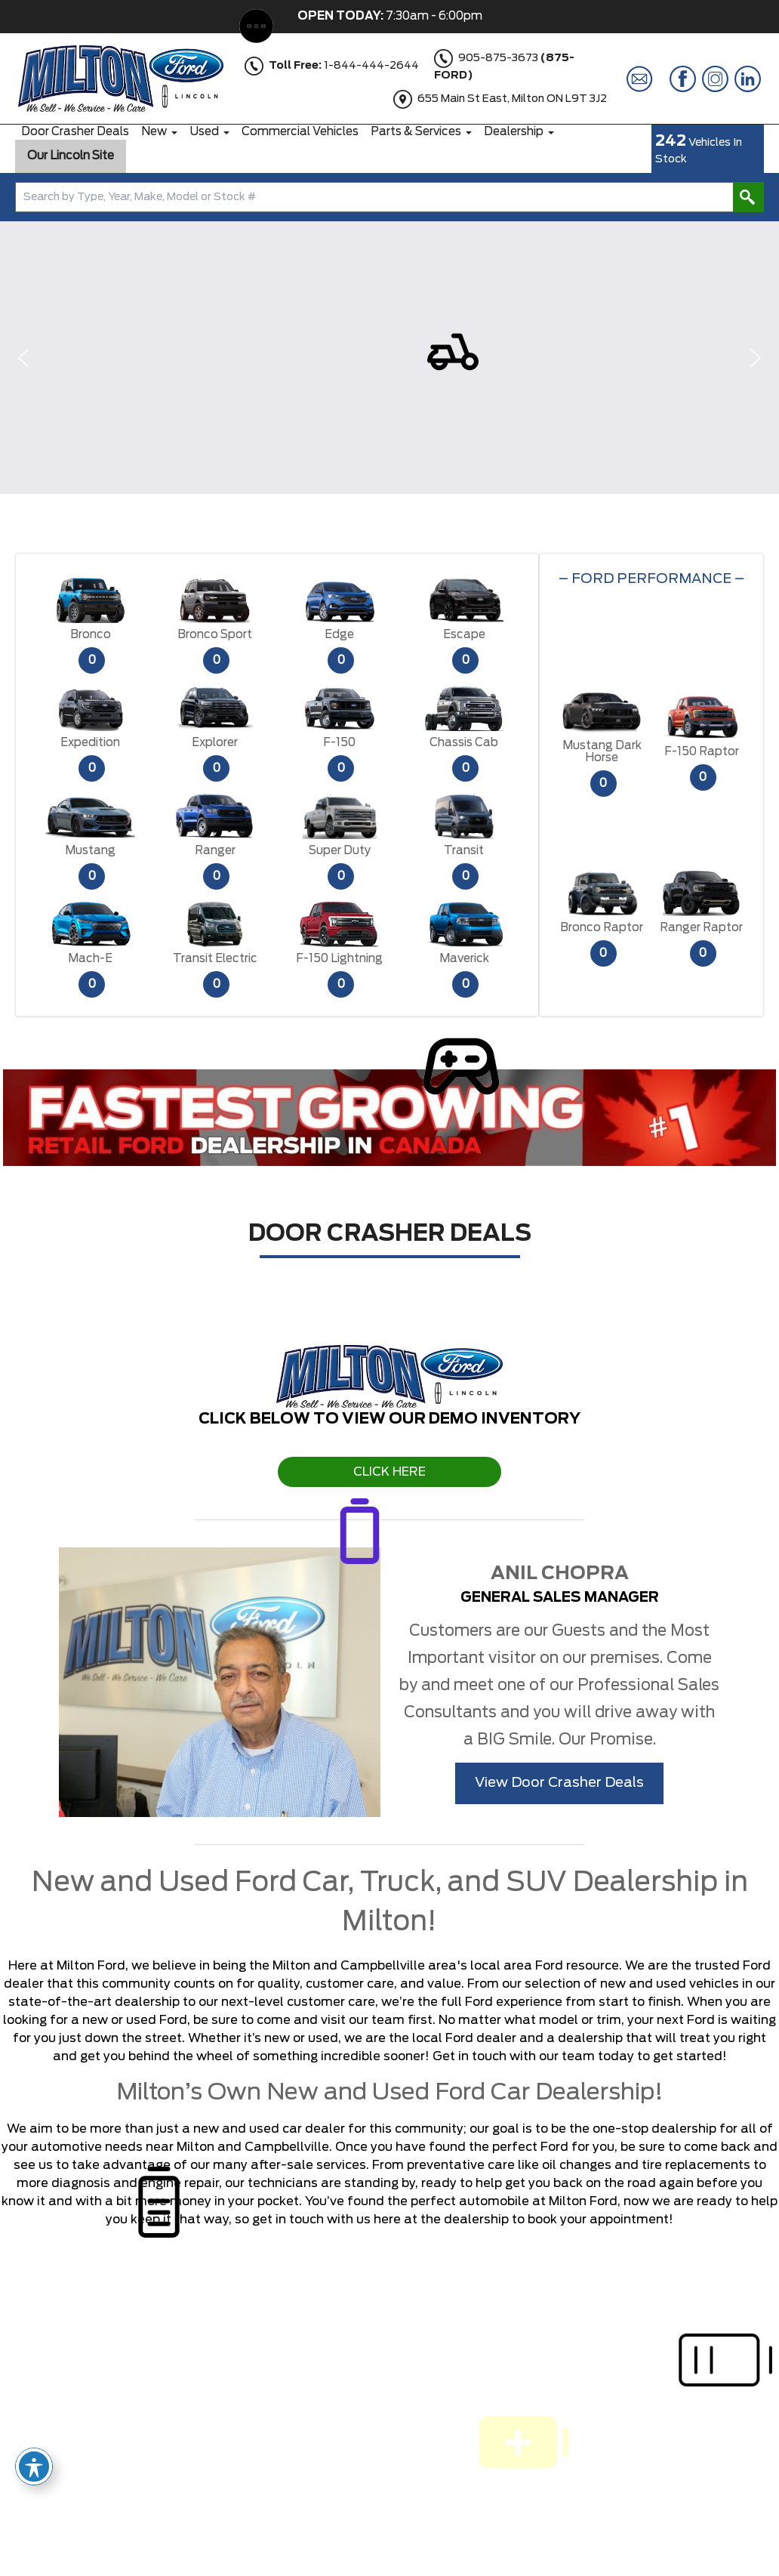  Describe the element at coordinates (453, 353) in the screenshot. I see `select moped or scooter delivery option` at that location.